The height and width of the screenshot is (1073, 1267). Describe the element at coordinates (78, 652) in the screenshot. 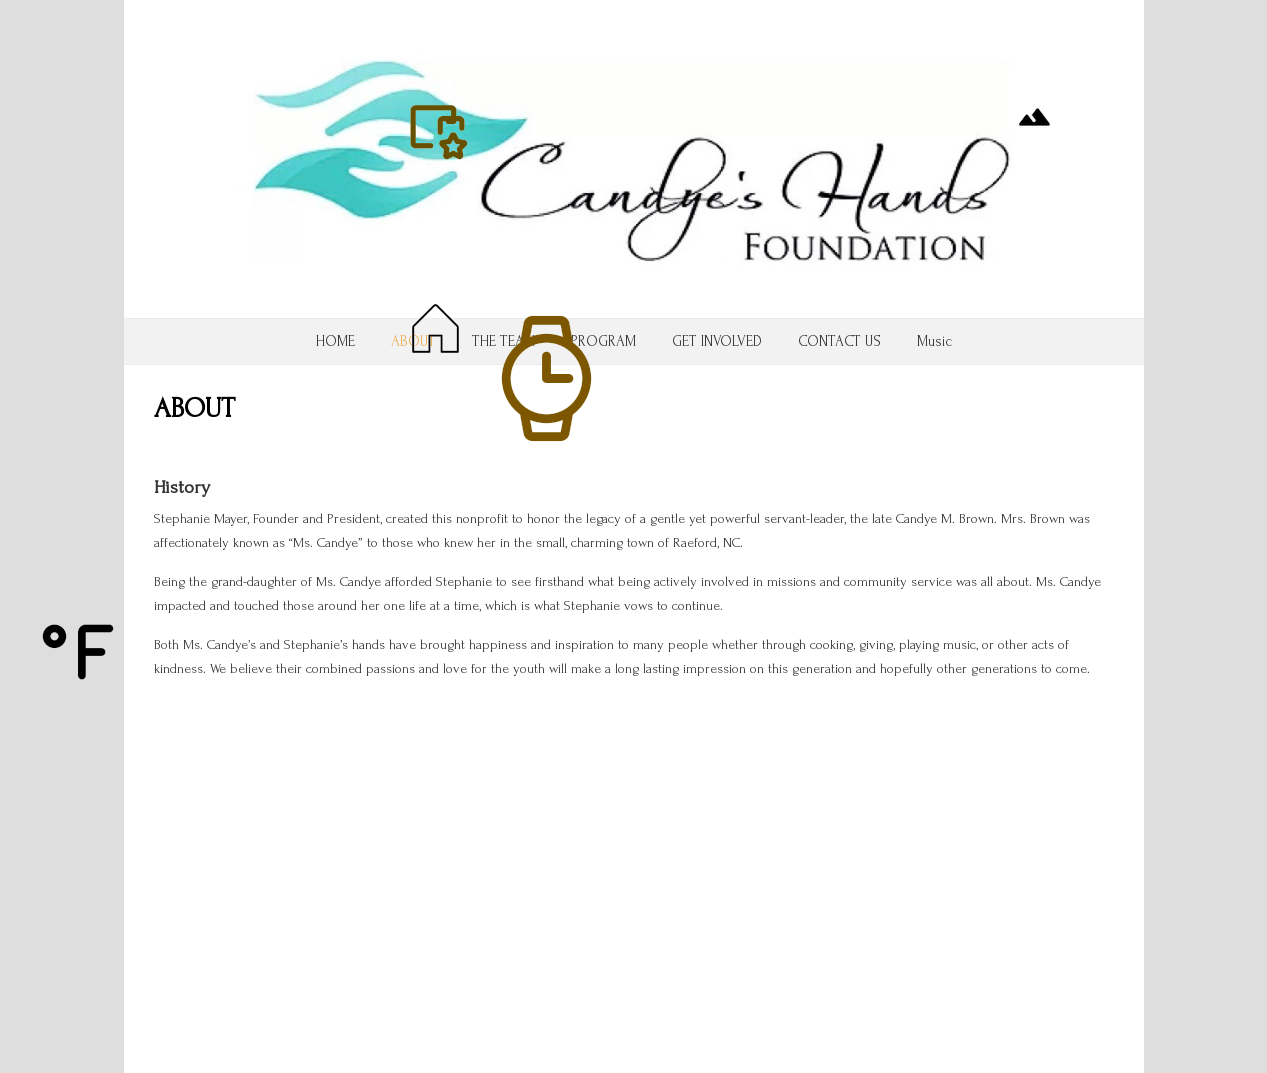

I see `display temperature in fahrenheit` at that location.